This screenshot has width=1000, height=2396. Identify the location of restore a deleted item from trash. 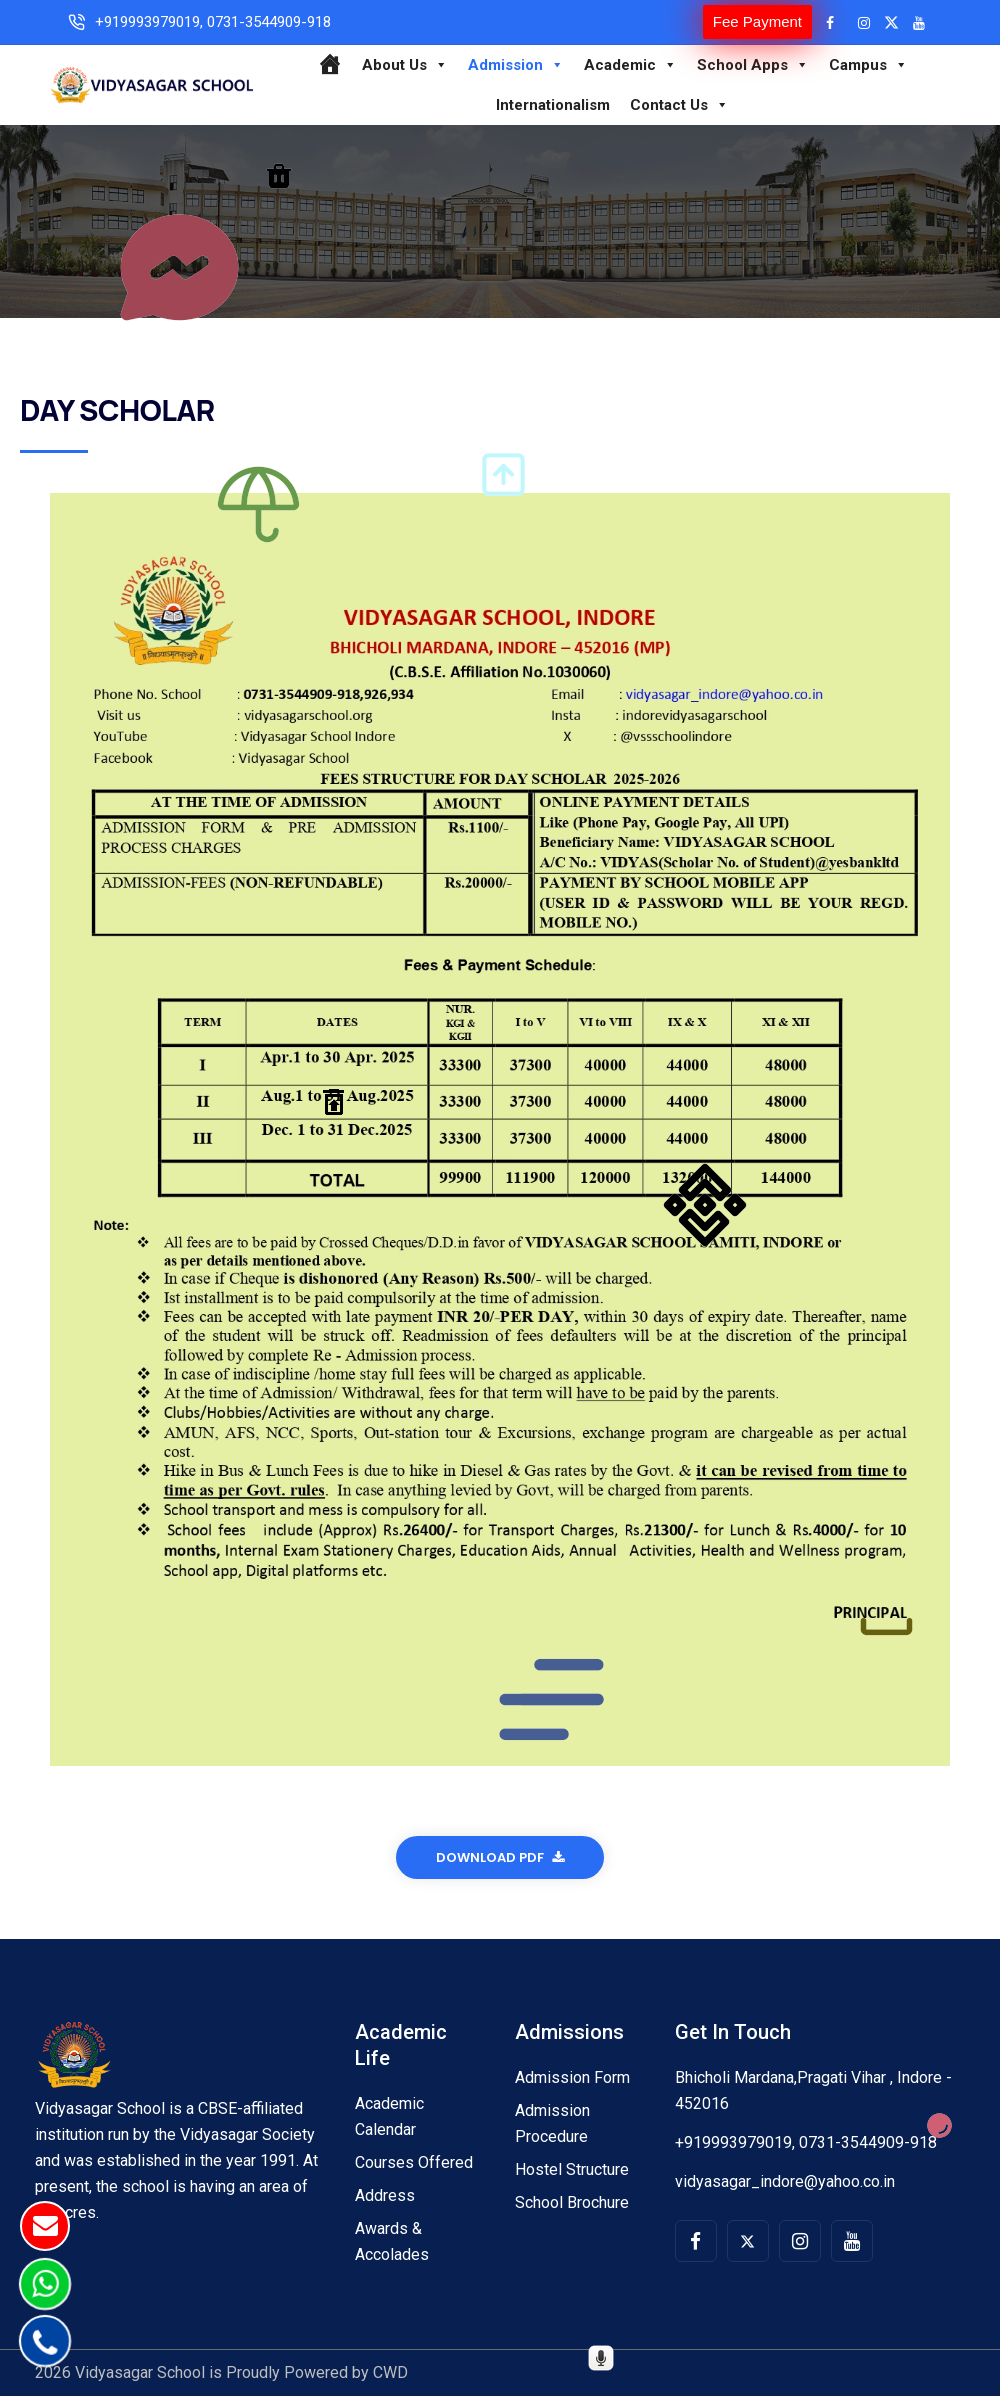
(334, 1102).